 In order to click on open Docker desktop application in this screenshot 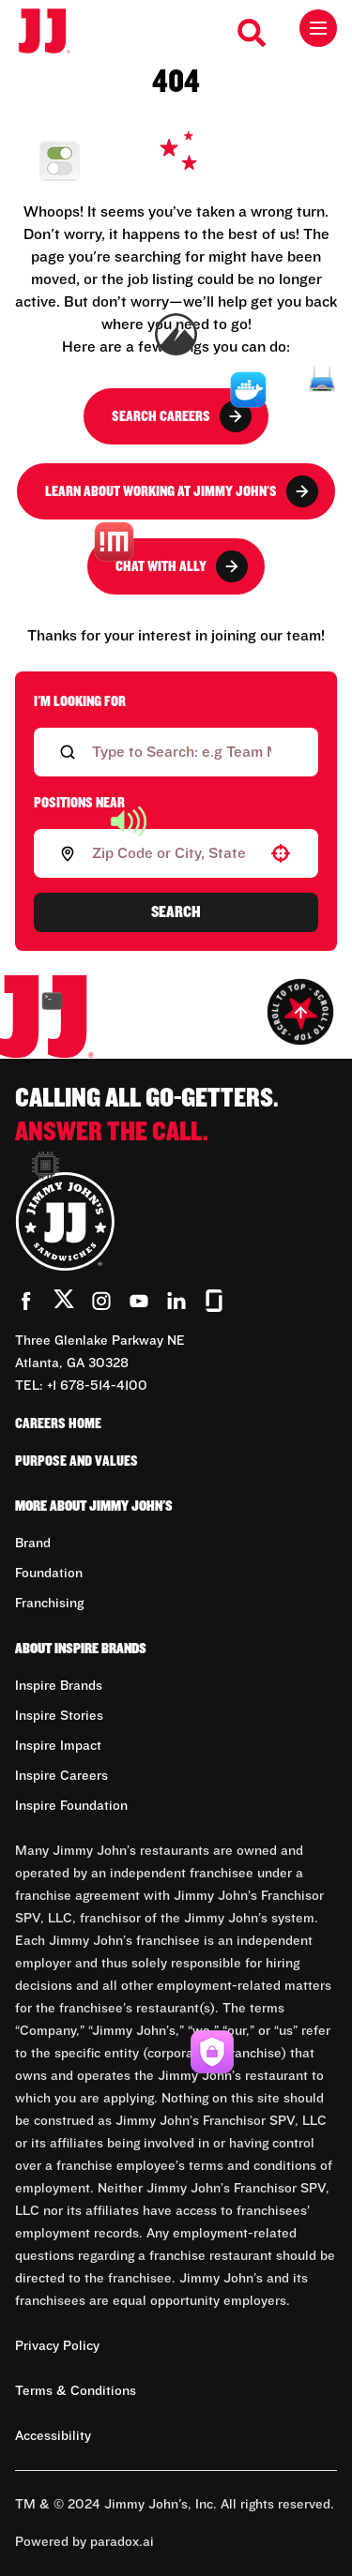, I will do `click(248, 389)`.